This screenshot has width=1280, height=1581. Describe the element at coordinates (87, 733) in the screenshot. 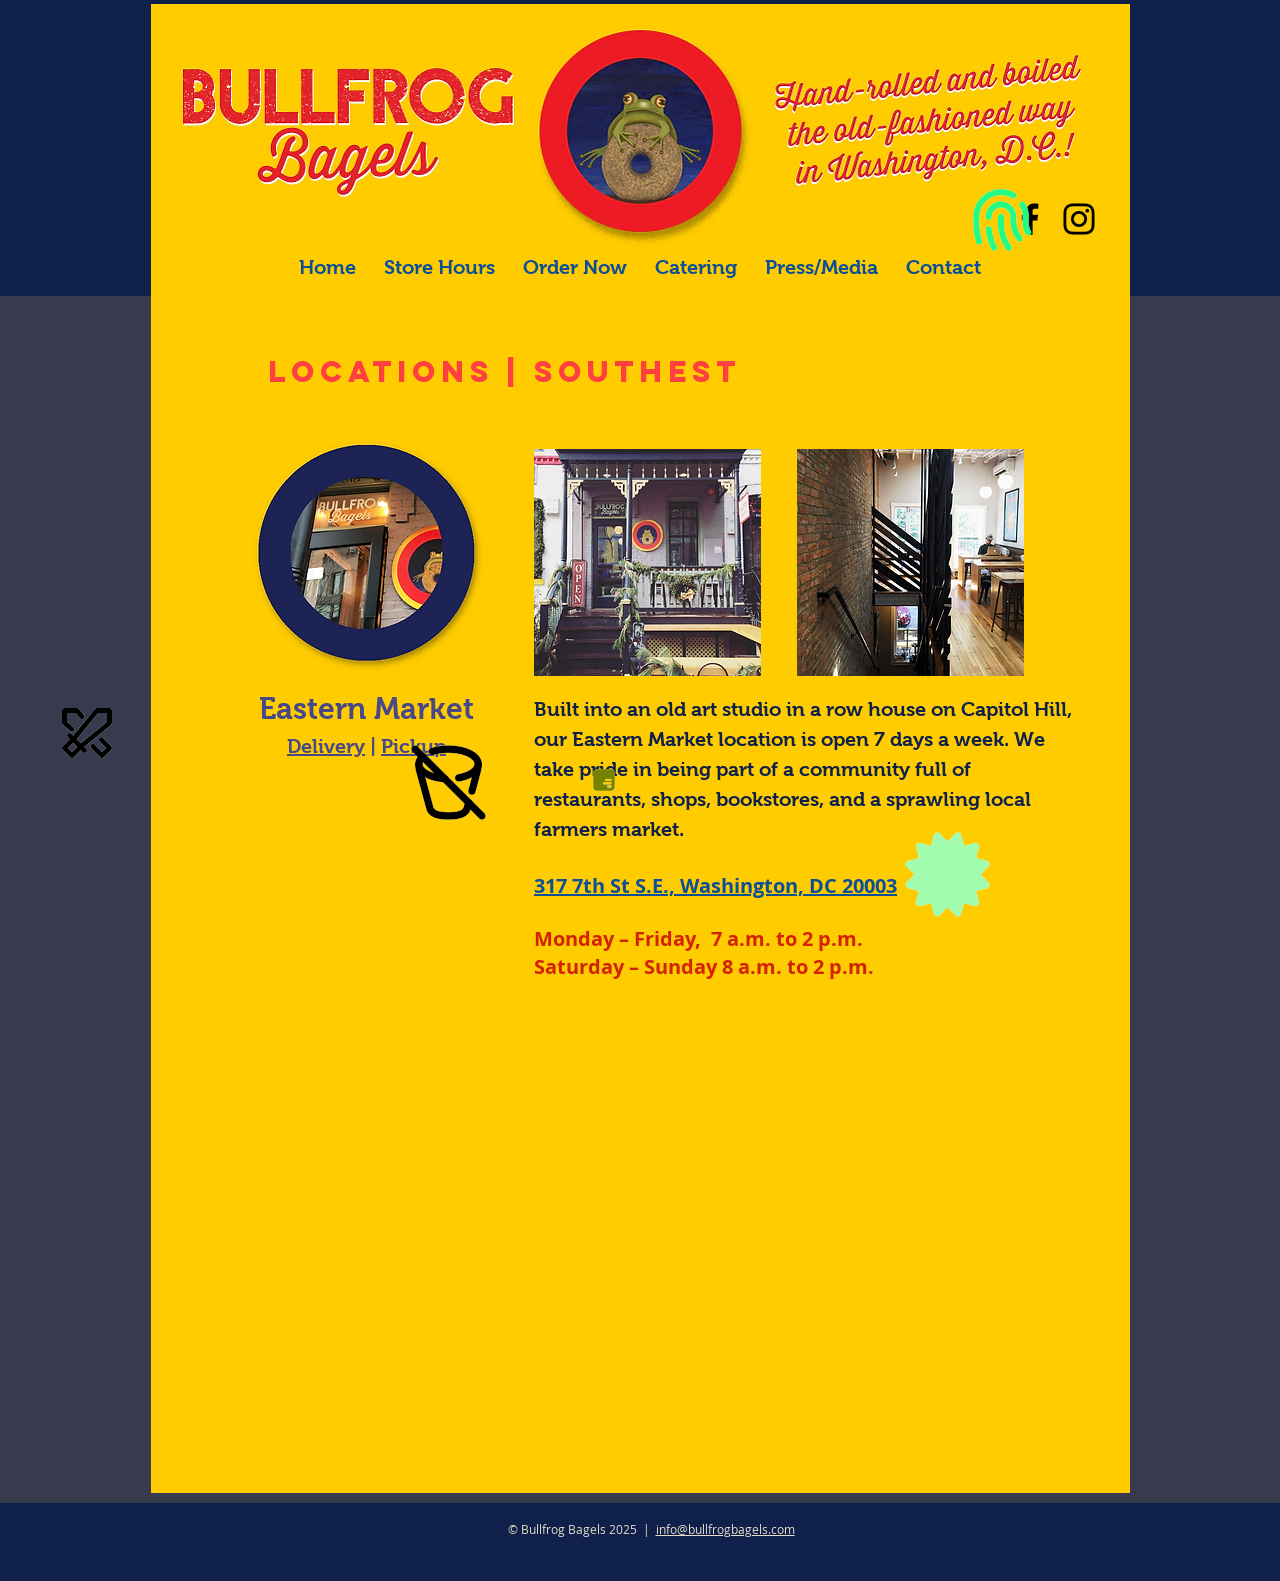

I see `start a battle or combat mode` at that location.